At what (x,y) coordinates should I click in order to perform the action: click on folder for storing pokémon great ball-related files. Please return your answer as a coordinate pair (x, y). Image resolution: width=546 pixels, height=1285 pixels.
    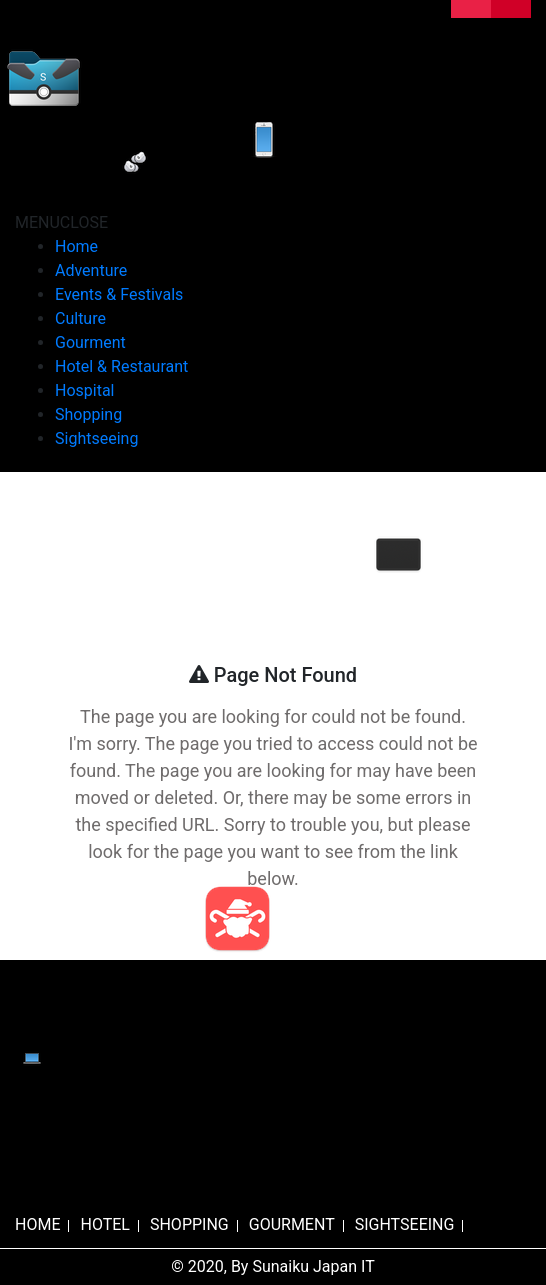
    Looking at the image, I should click on (43, 80).